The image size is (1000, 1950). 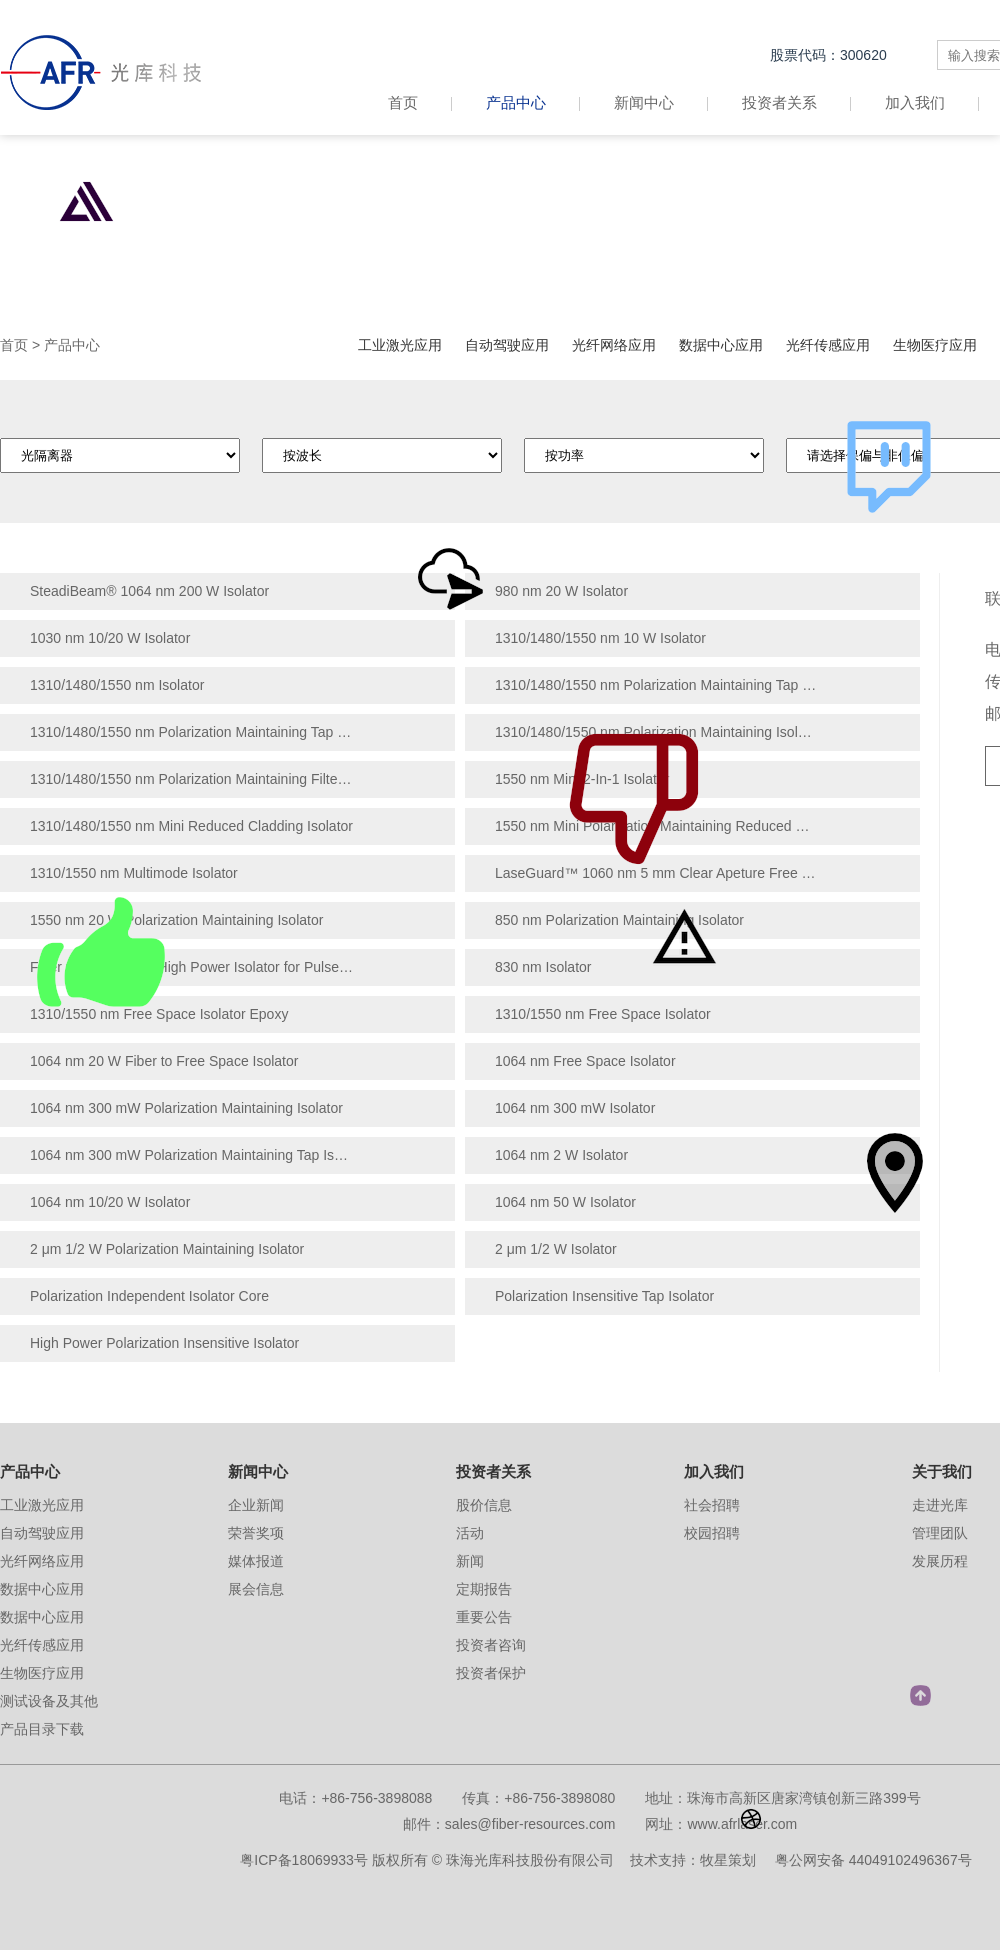 I want to click on dislike or downvote content, so click(x=633, y=799).